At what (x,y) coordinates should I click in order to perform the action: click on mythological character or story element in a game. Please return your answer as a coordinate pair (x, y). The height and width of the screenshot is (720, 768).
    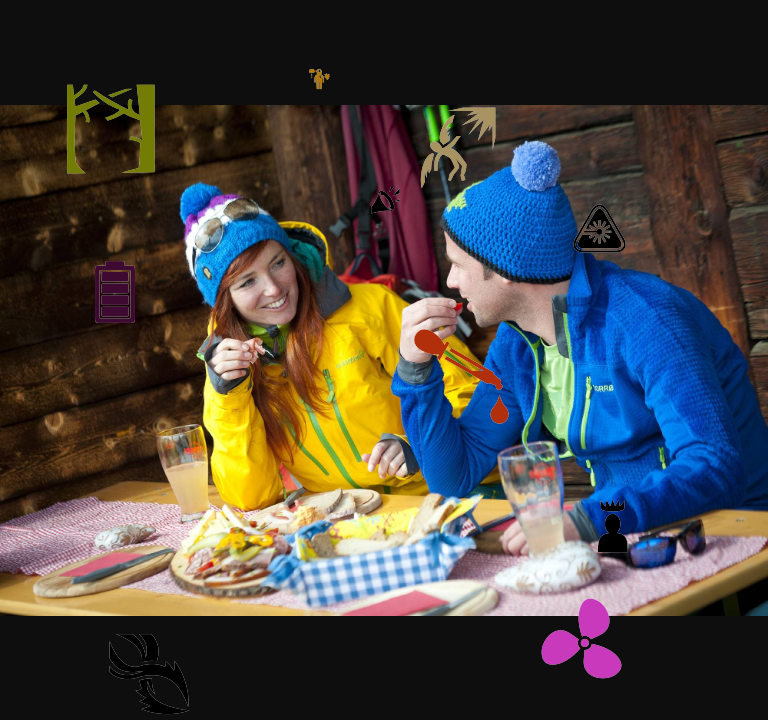
    Looking at the image, I should click on (455, 148).